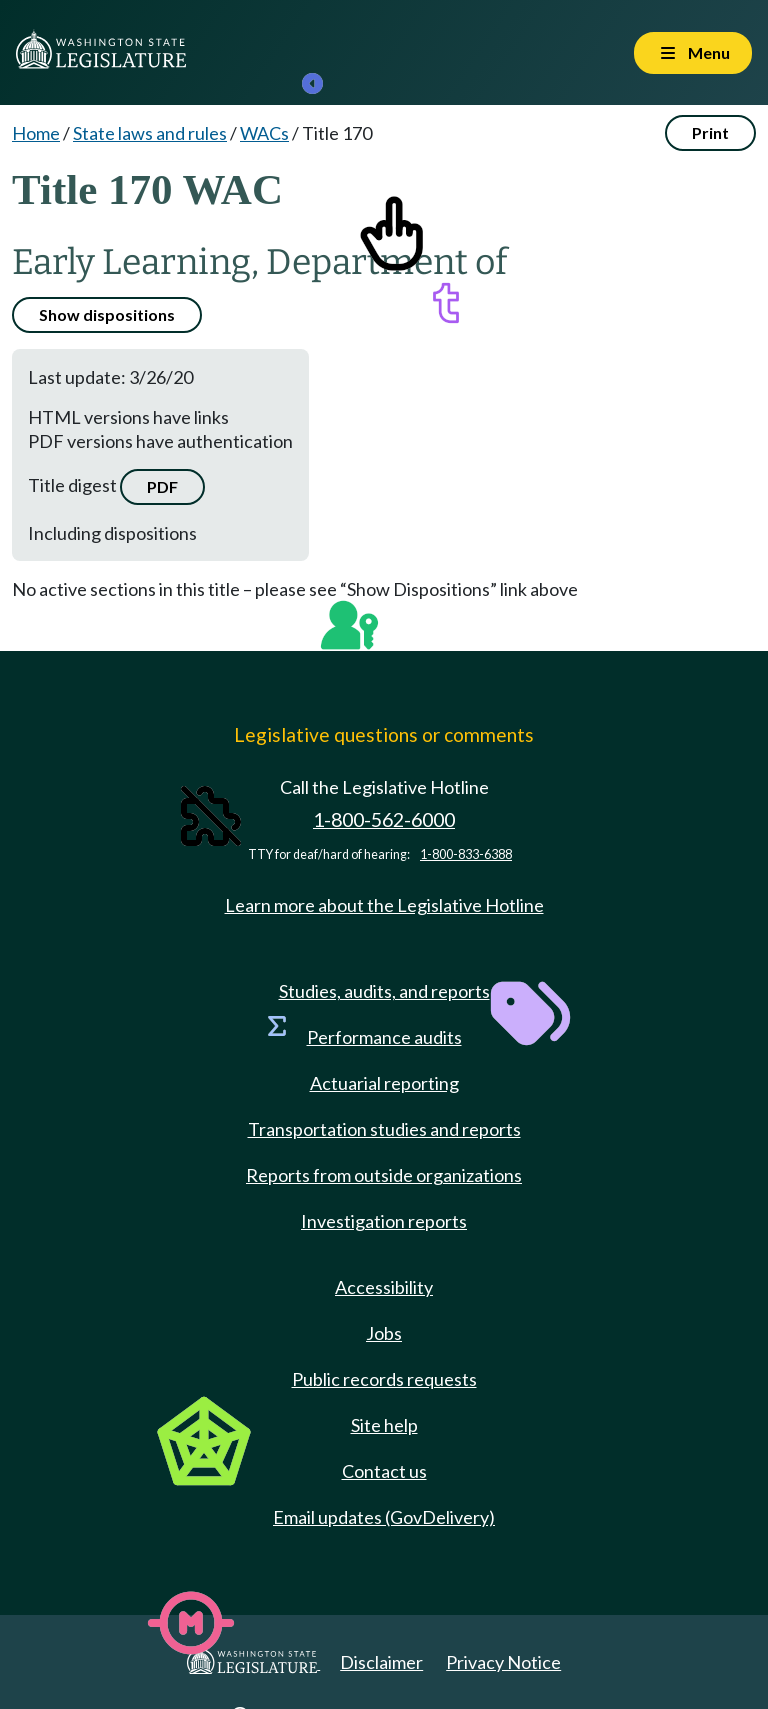 The width and height of the screenshot is (768, 1709). I want to click on view radar chart analytics, so click(204, 1441).